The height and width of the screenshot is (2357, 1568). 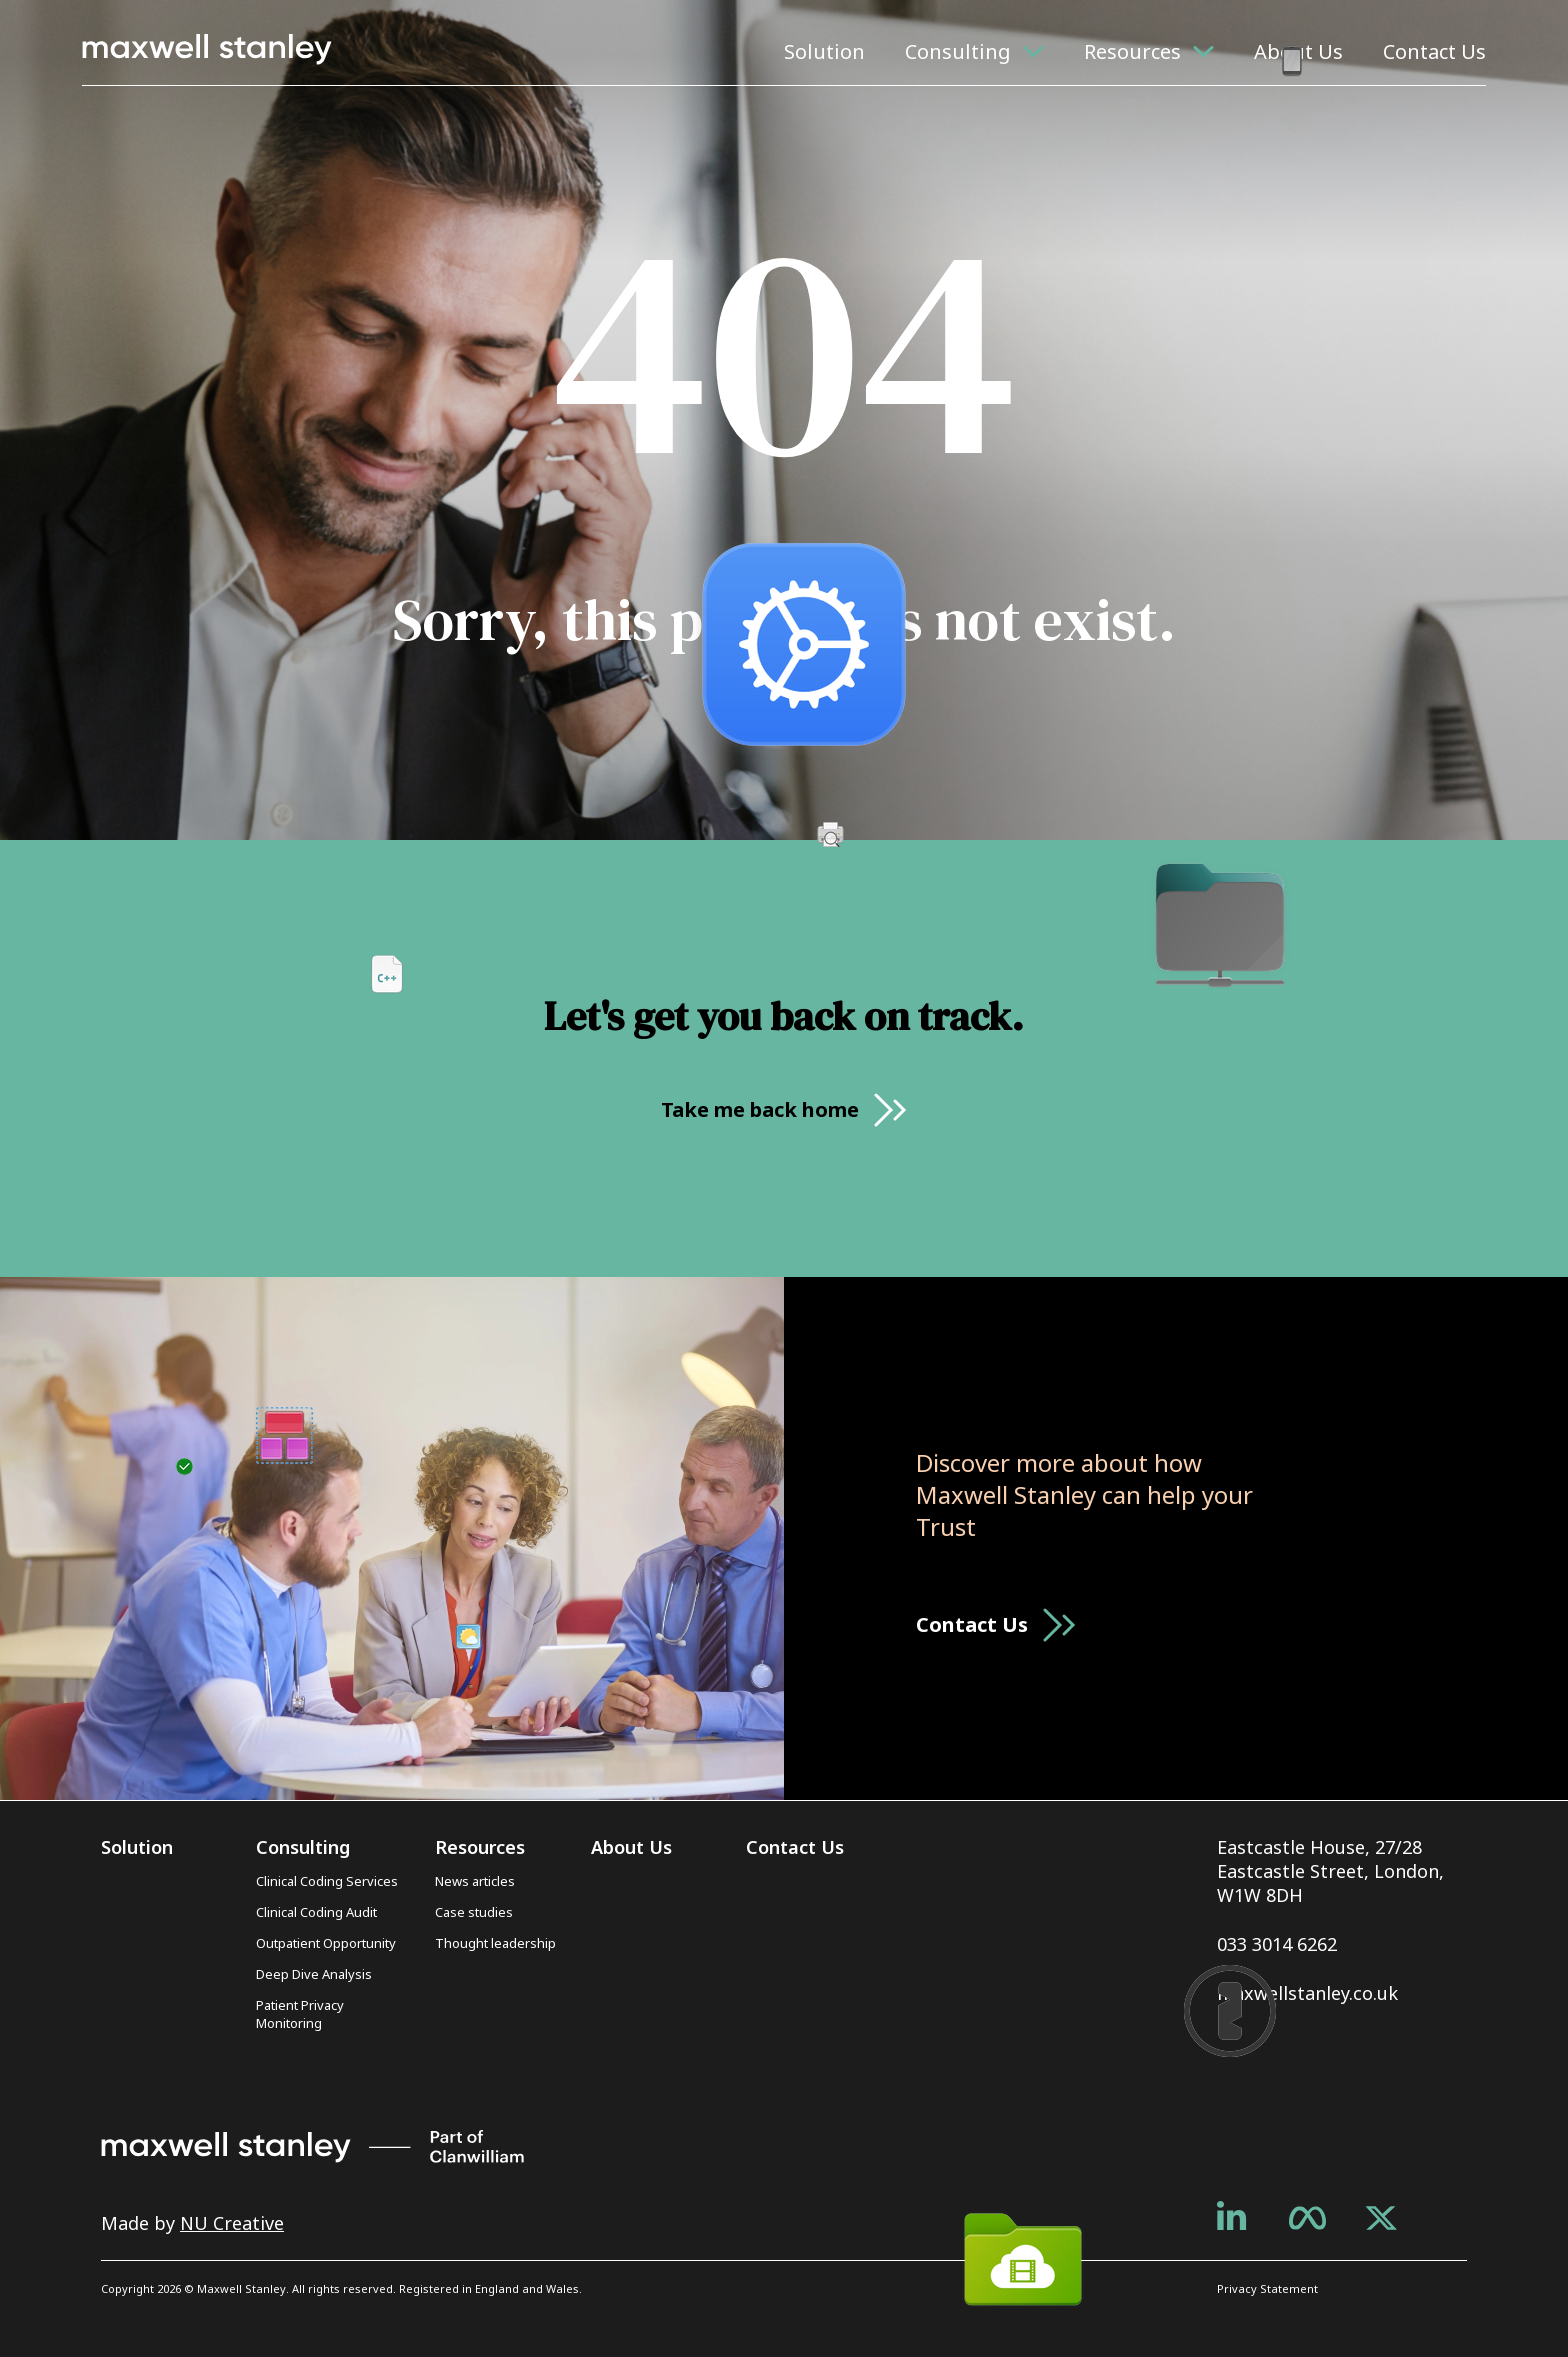 What do you see at coordinates (1022, 2262) in the screenshot?
I see `open 4k video downloader folder` at bounding box center [1022, 2262].